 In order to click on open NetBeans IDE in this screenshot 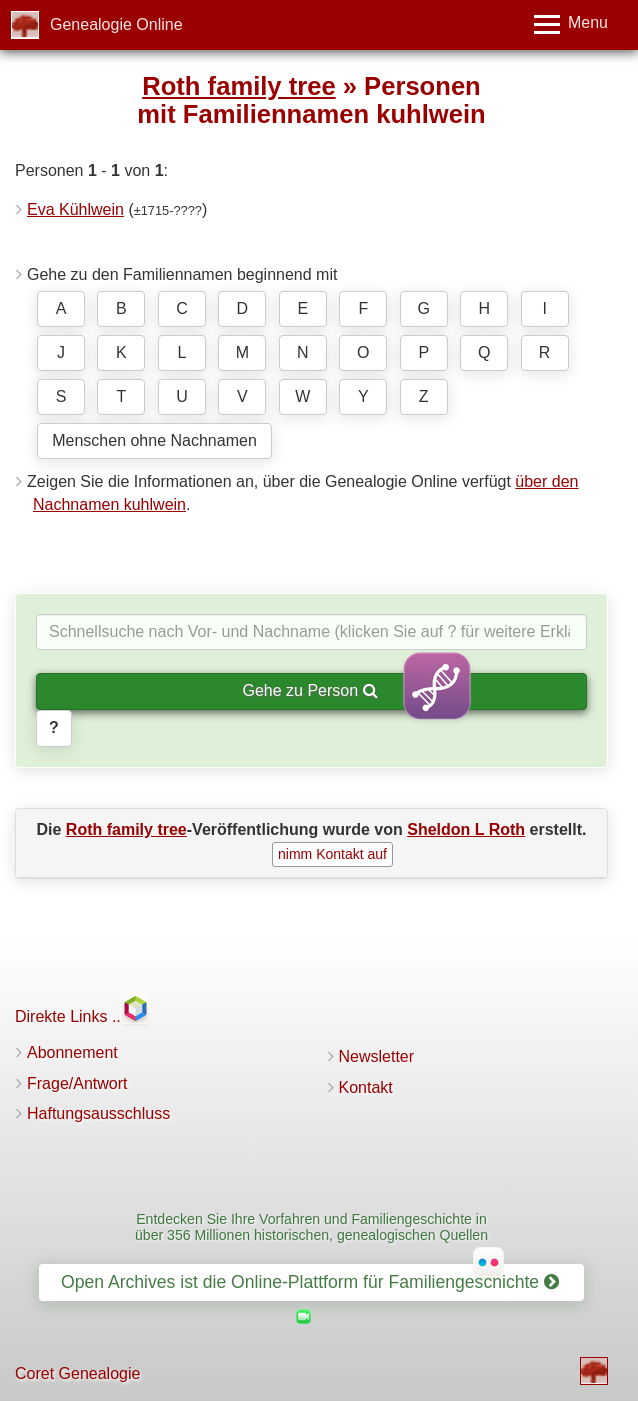, I will do `click(135, 1008)`.